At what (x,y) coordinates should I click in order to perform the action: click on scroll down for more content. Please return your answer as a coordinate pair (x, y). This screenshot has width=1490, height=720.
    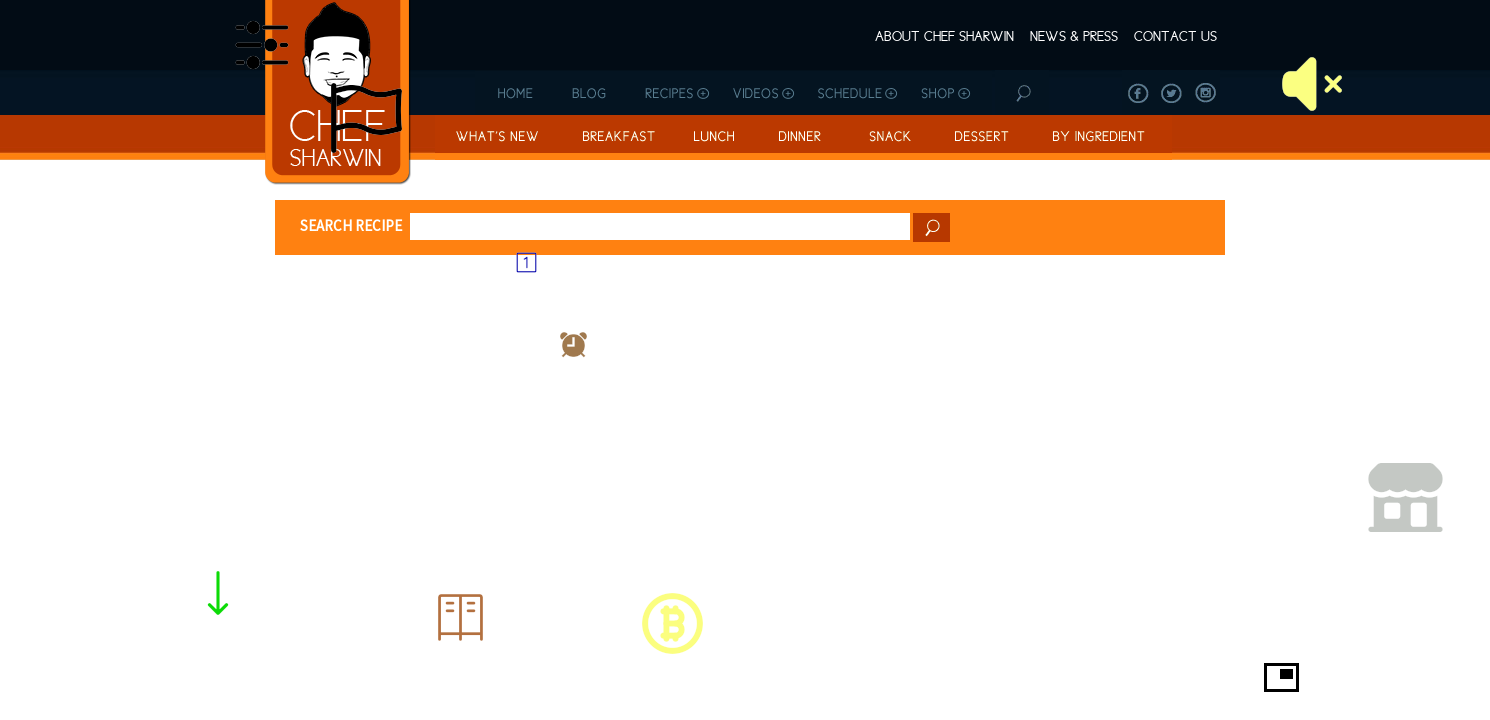
    Looking at the image, I should click on (218, 593).